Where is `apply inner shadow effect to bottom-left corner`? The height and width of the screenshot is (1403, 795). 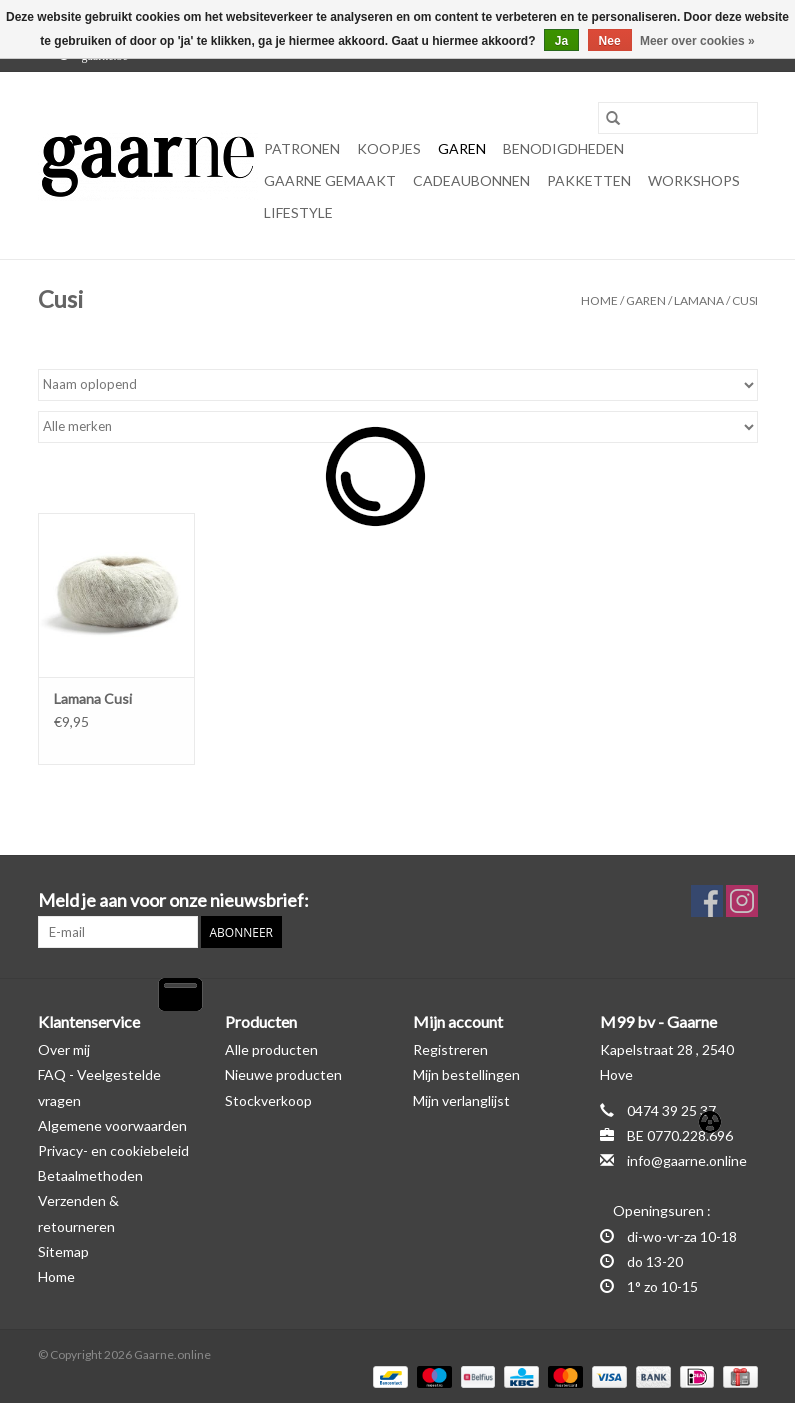 apply inner shadow effect to bottom-left corner is located at coordinates (375, 476).